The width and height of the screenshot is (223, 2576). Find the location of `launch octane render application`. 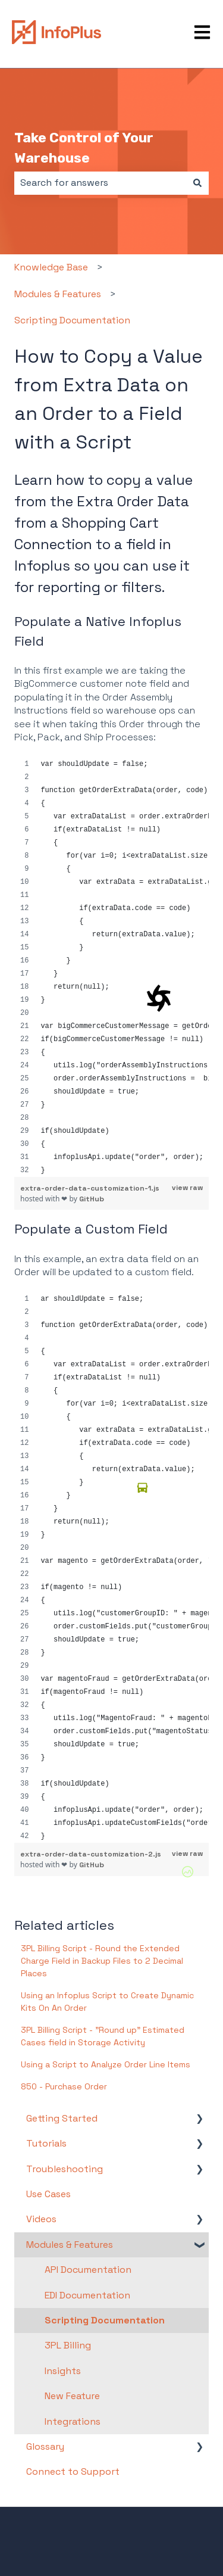

launch octane render application is located at coordinates (159, 998).